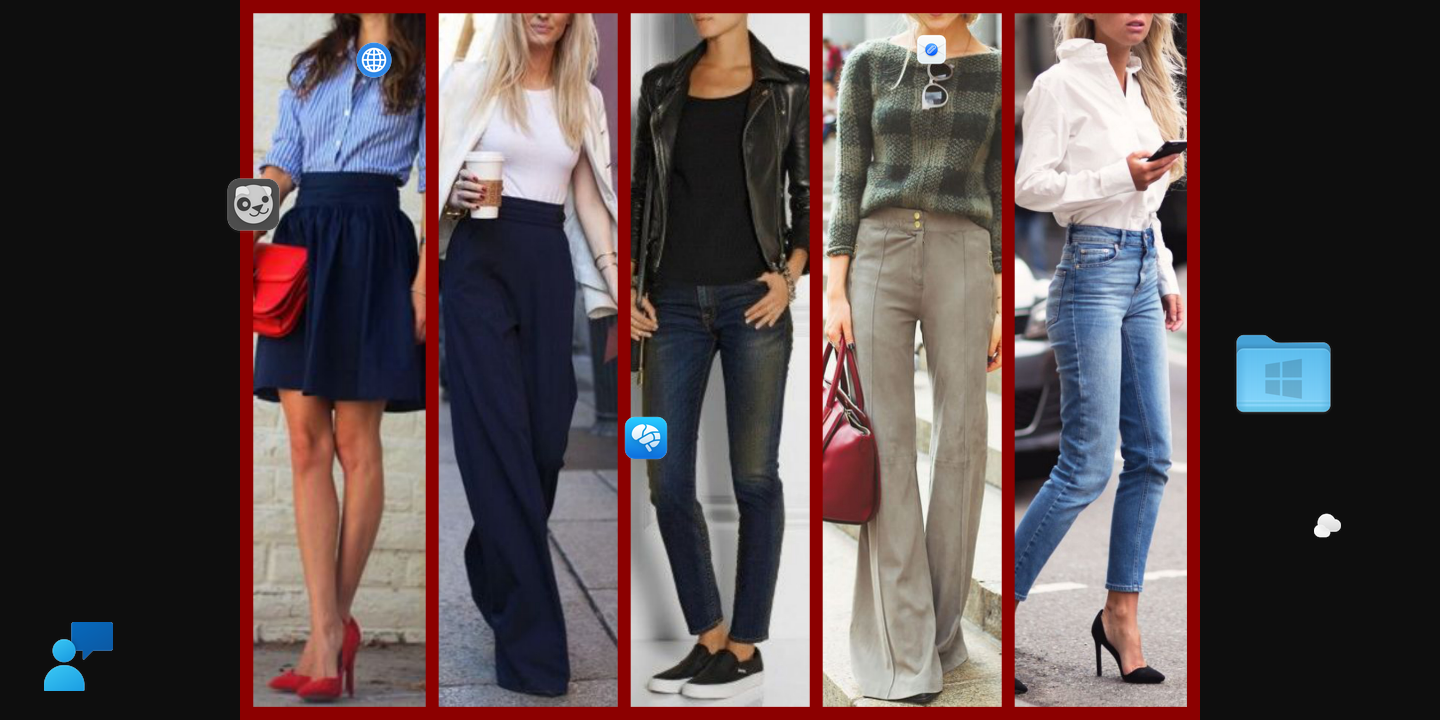 The image size is (1440, 720). I want to click on indicates cloudy weather conditions, so click(1327, 525).